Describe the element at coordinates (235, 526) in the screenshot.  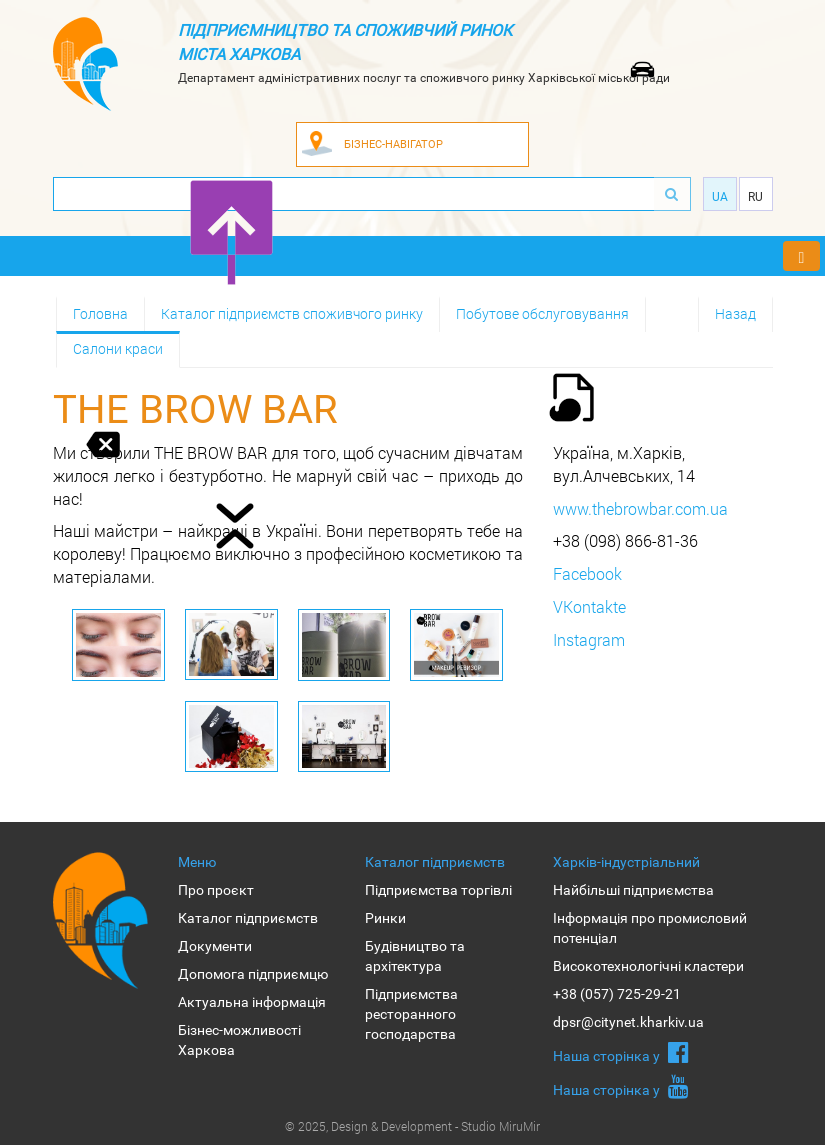
I see `collapse an expanded section or panel` at that location.